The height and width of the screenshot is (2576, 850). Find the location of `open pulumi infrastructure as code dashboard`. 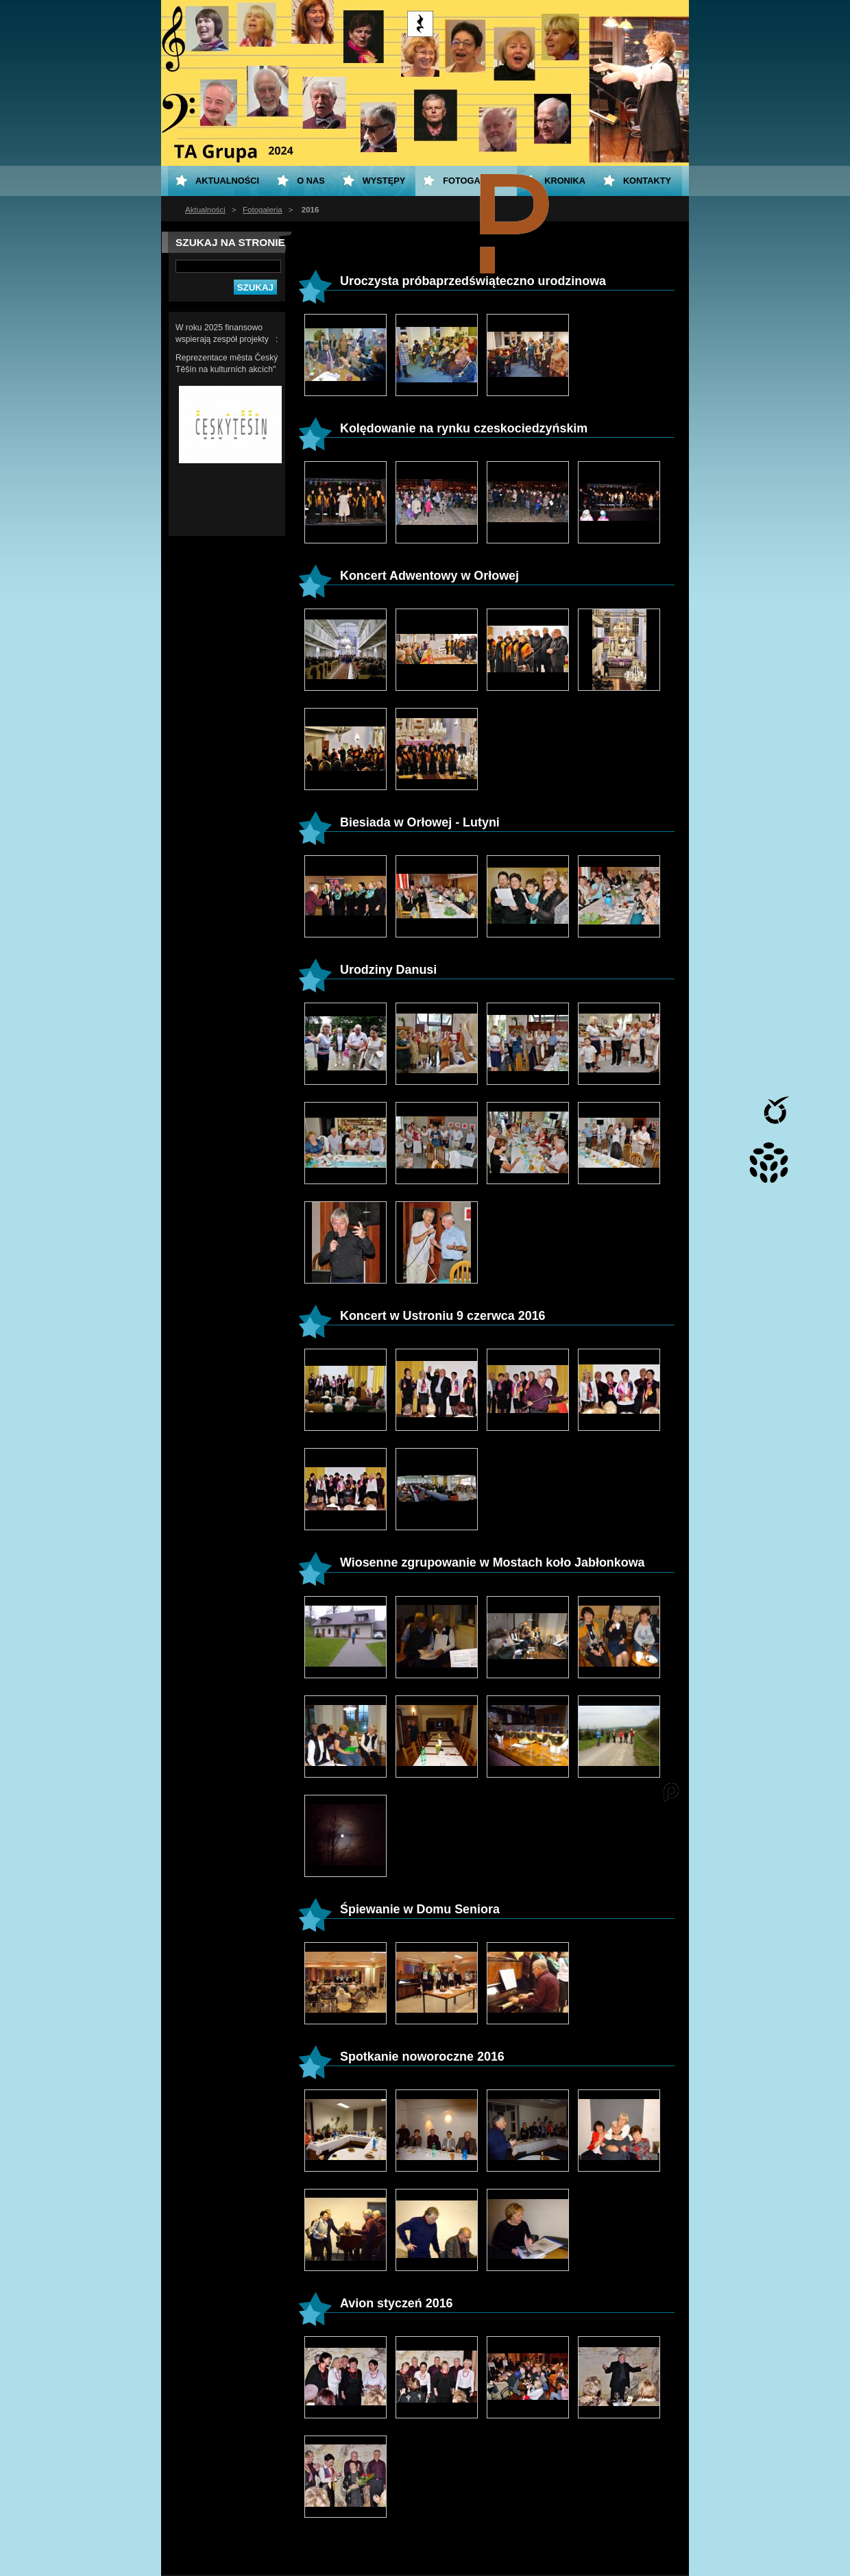

open pulumi infrastructure as code dashboard is located at coordinates (768, 1162).